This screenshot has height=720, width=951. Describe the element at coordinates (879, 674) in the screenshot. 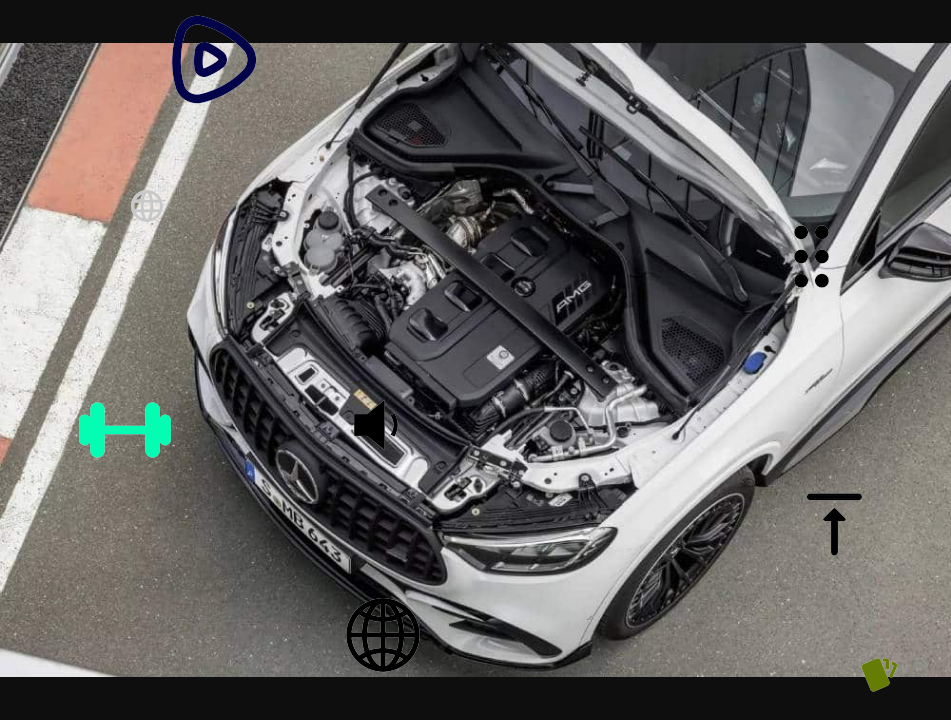

I see `view your card collection` at that location.